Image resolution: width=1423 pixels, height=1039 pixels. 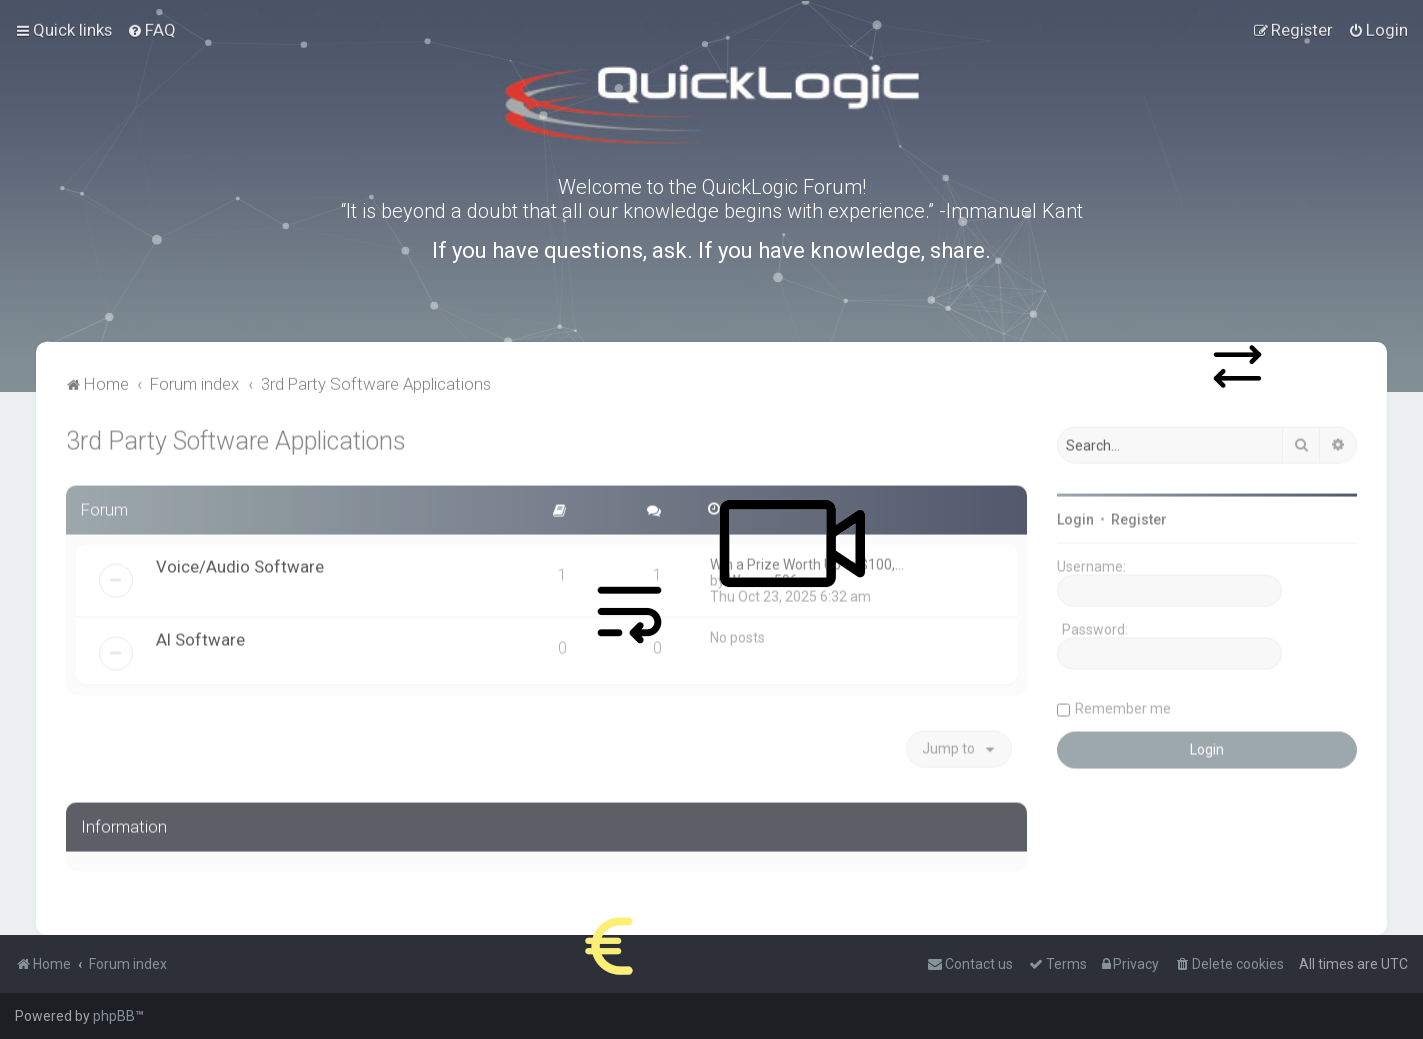 I want to click on indicates euro currency or price, so click(x=612, y=946).